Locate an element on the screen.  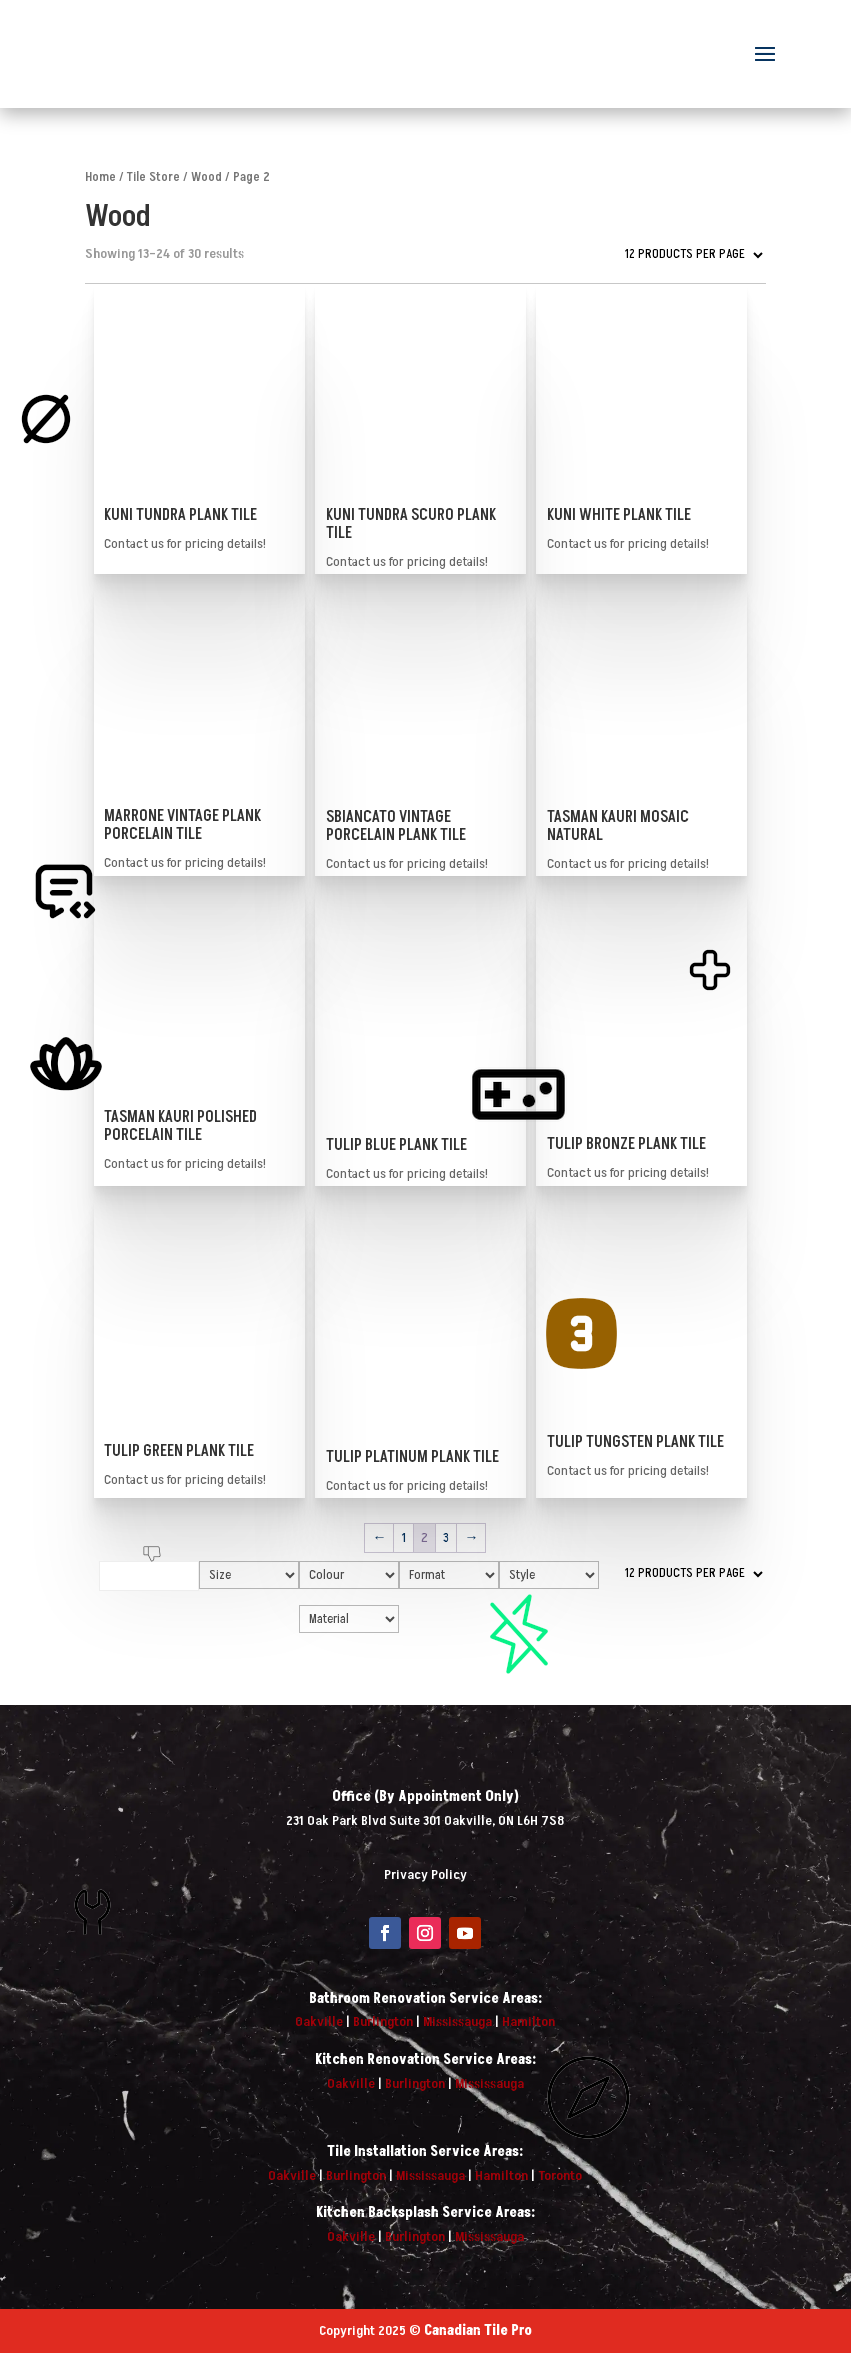
access games or gaming features is located at coordinates (518, 1094).